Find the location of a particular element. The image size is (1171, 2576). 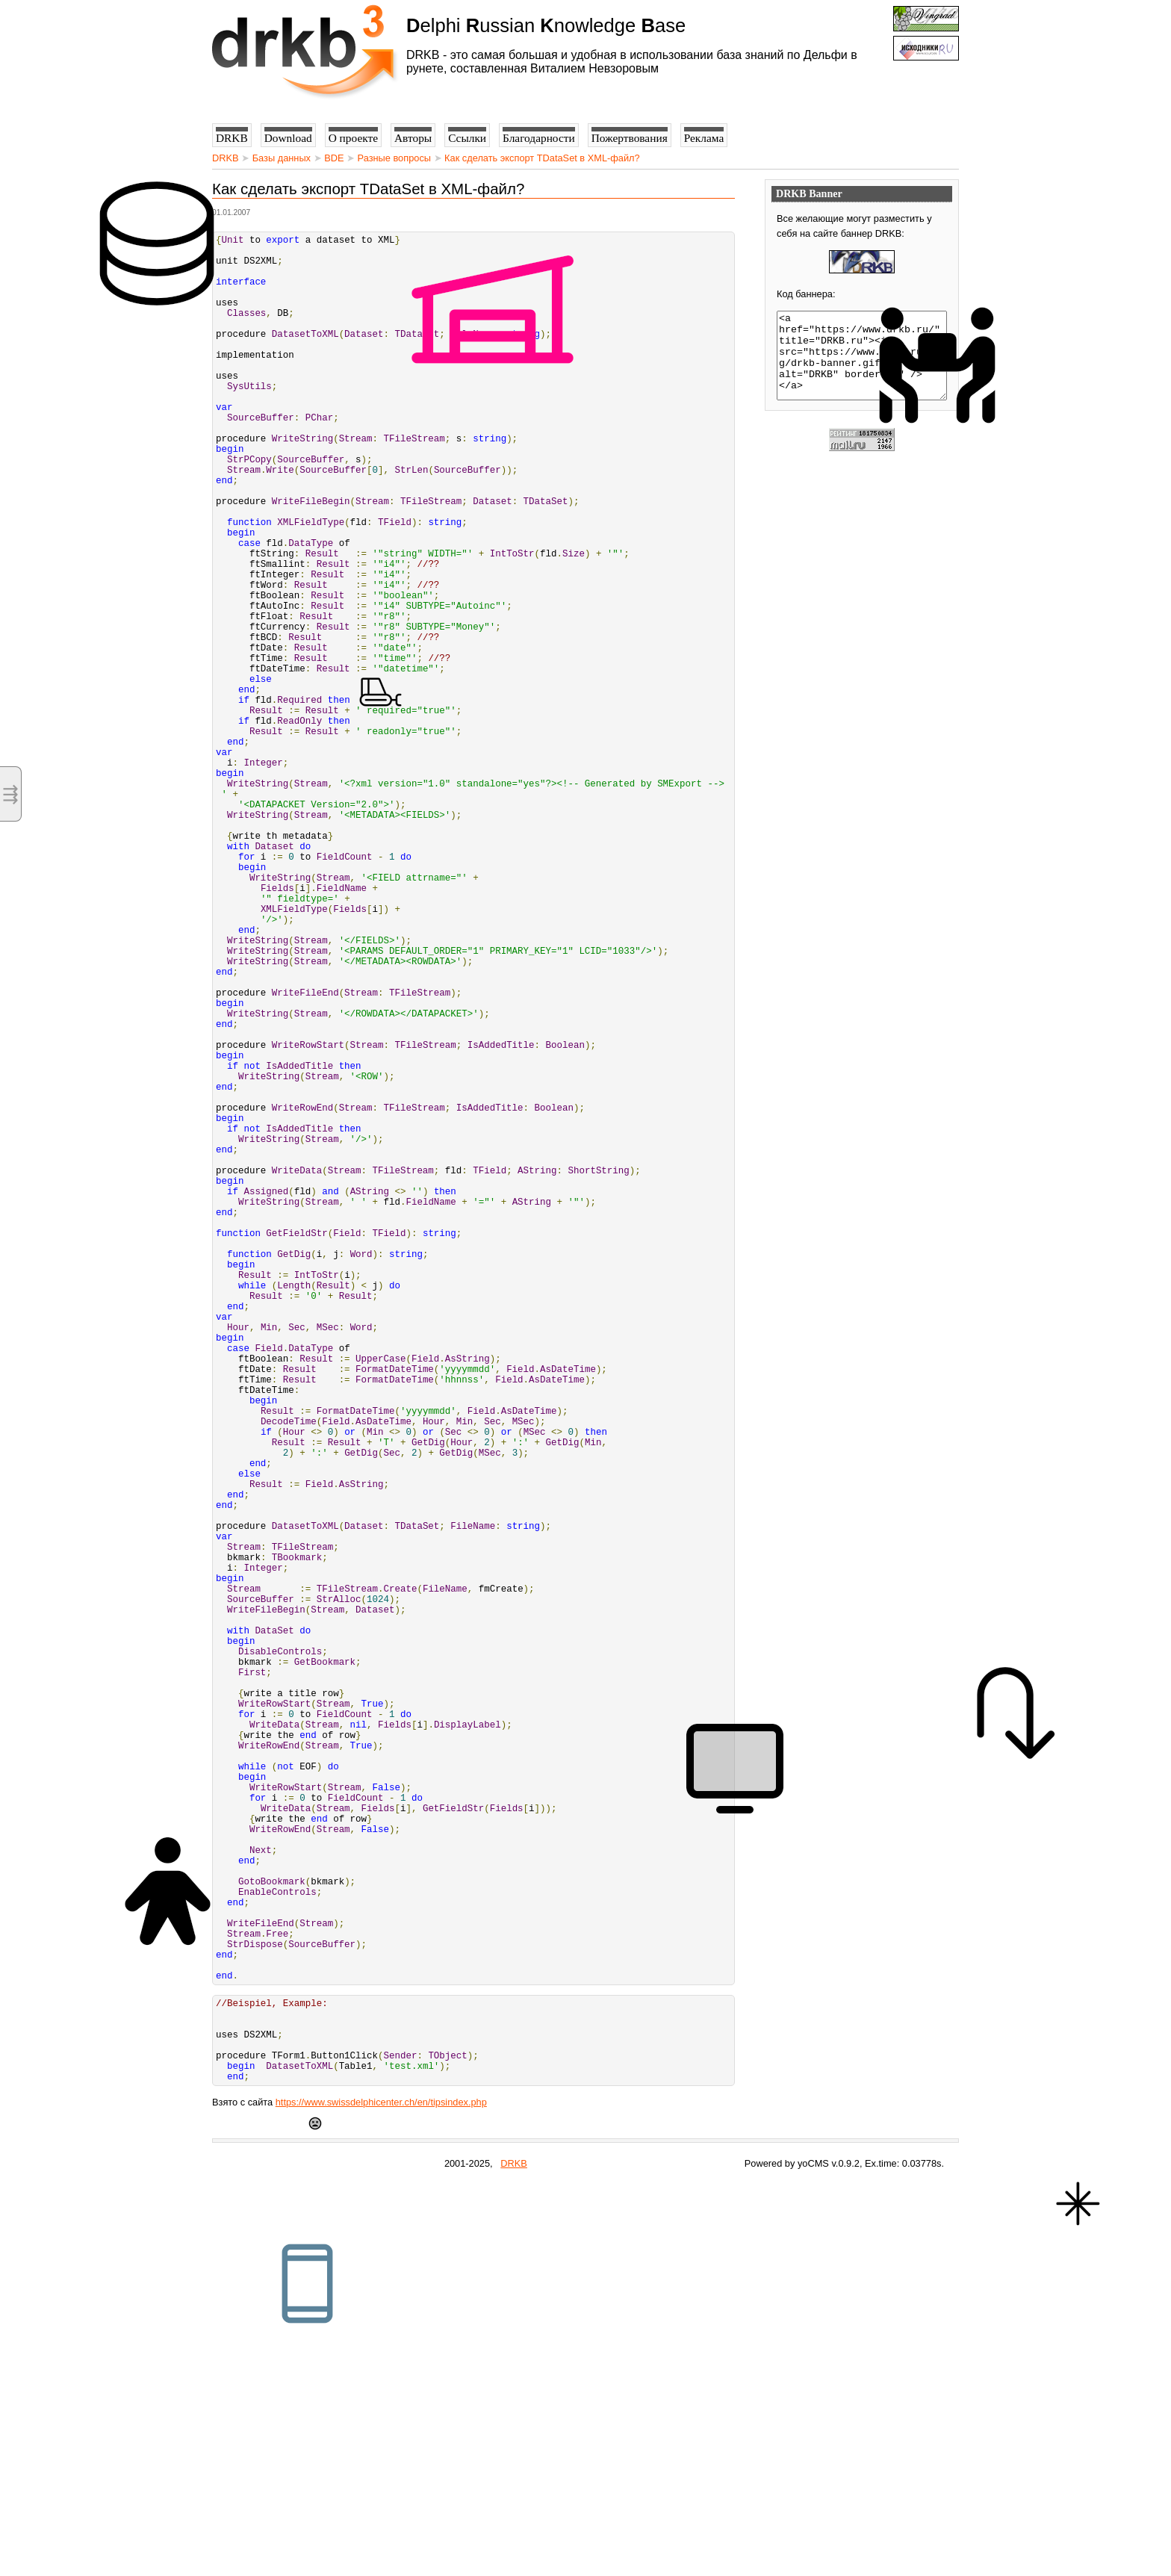

moving or delivery service is located at coordinates (937, 365).